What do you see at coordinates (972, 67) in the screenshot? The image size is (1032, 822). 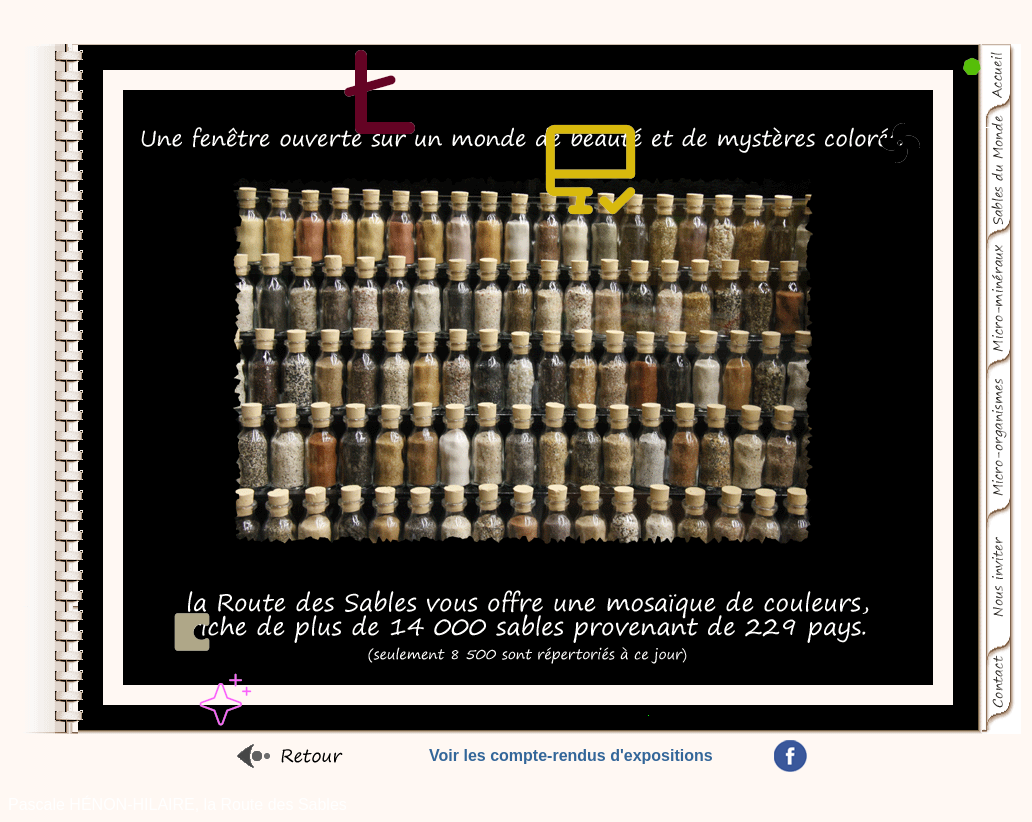 I see `a seven-sided shape indicator or badge container` at bounding box center [972, 67].